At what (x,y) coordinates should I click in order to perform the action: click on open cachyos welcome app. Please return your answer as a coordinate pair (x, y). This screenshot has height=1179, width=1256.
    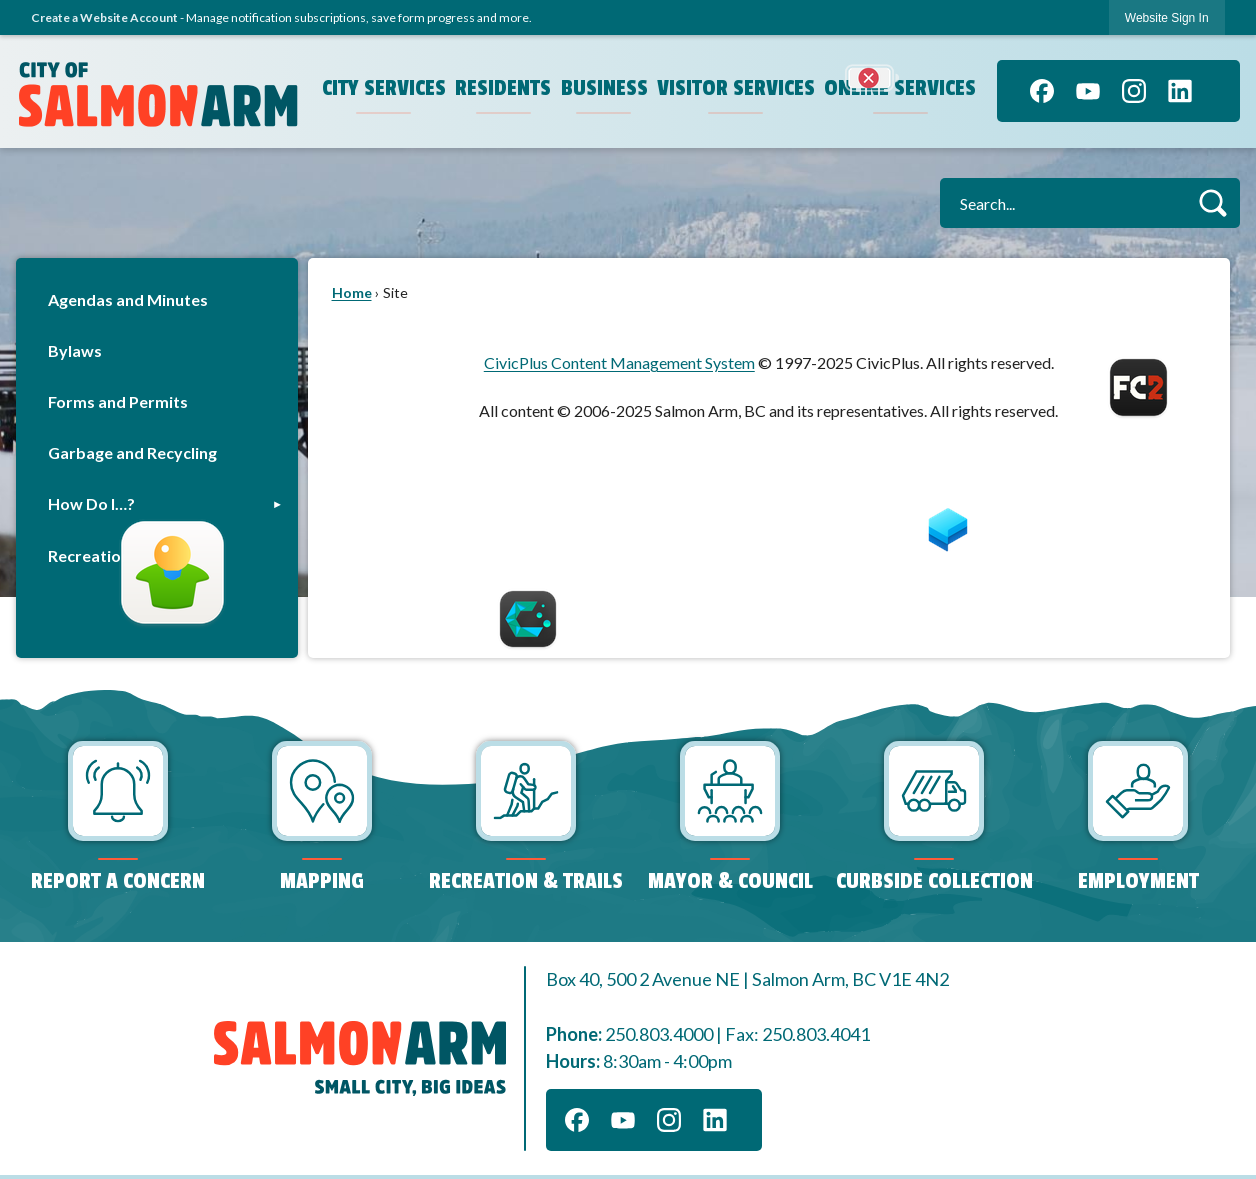
    Looking at the image, I should click on (528, 619).